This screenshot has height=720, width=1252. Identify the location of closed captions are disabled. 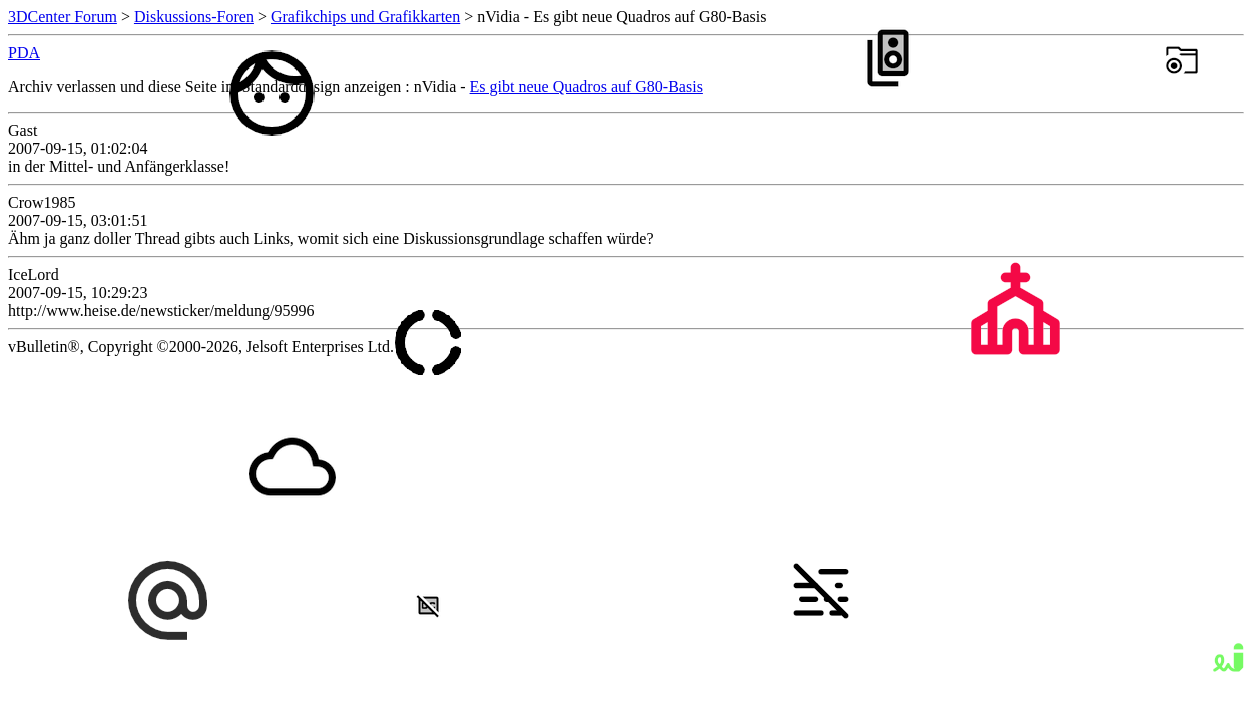
(428, 605).